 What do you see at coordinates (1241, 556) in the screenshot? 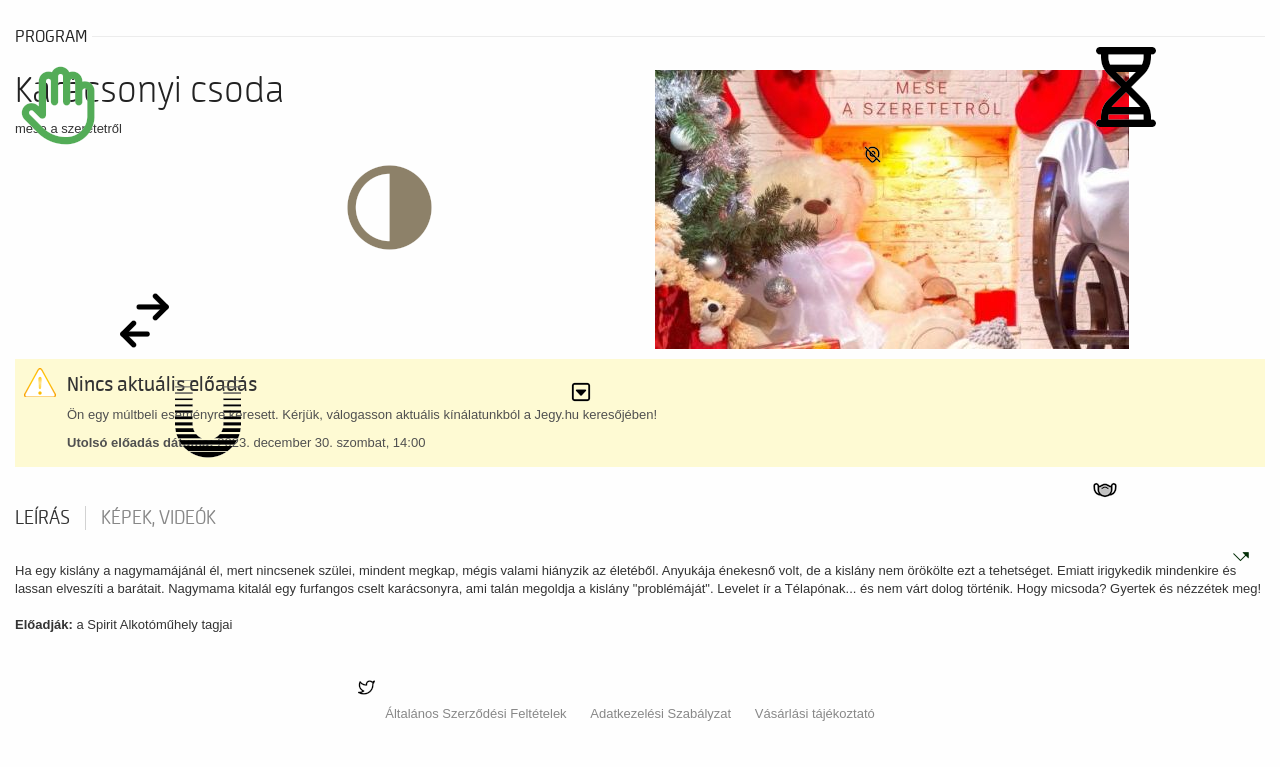
I see `reply to a message or email` at bounding box center [1241, 556].